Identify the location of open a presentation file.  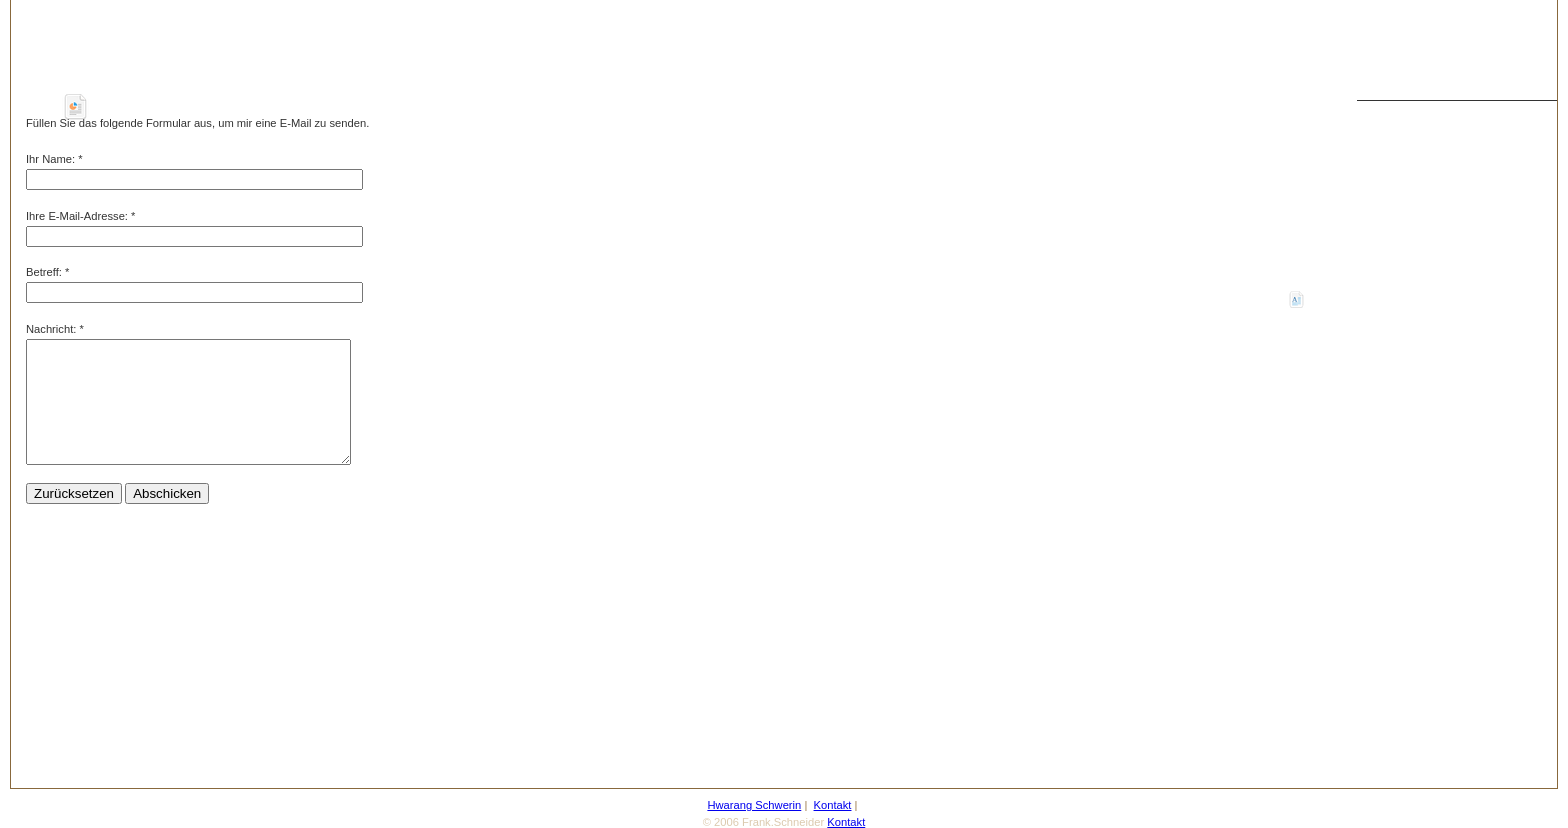
(75, 106).